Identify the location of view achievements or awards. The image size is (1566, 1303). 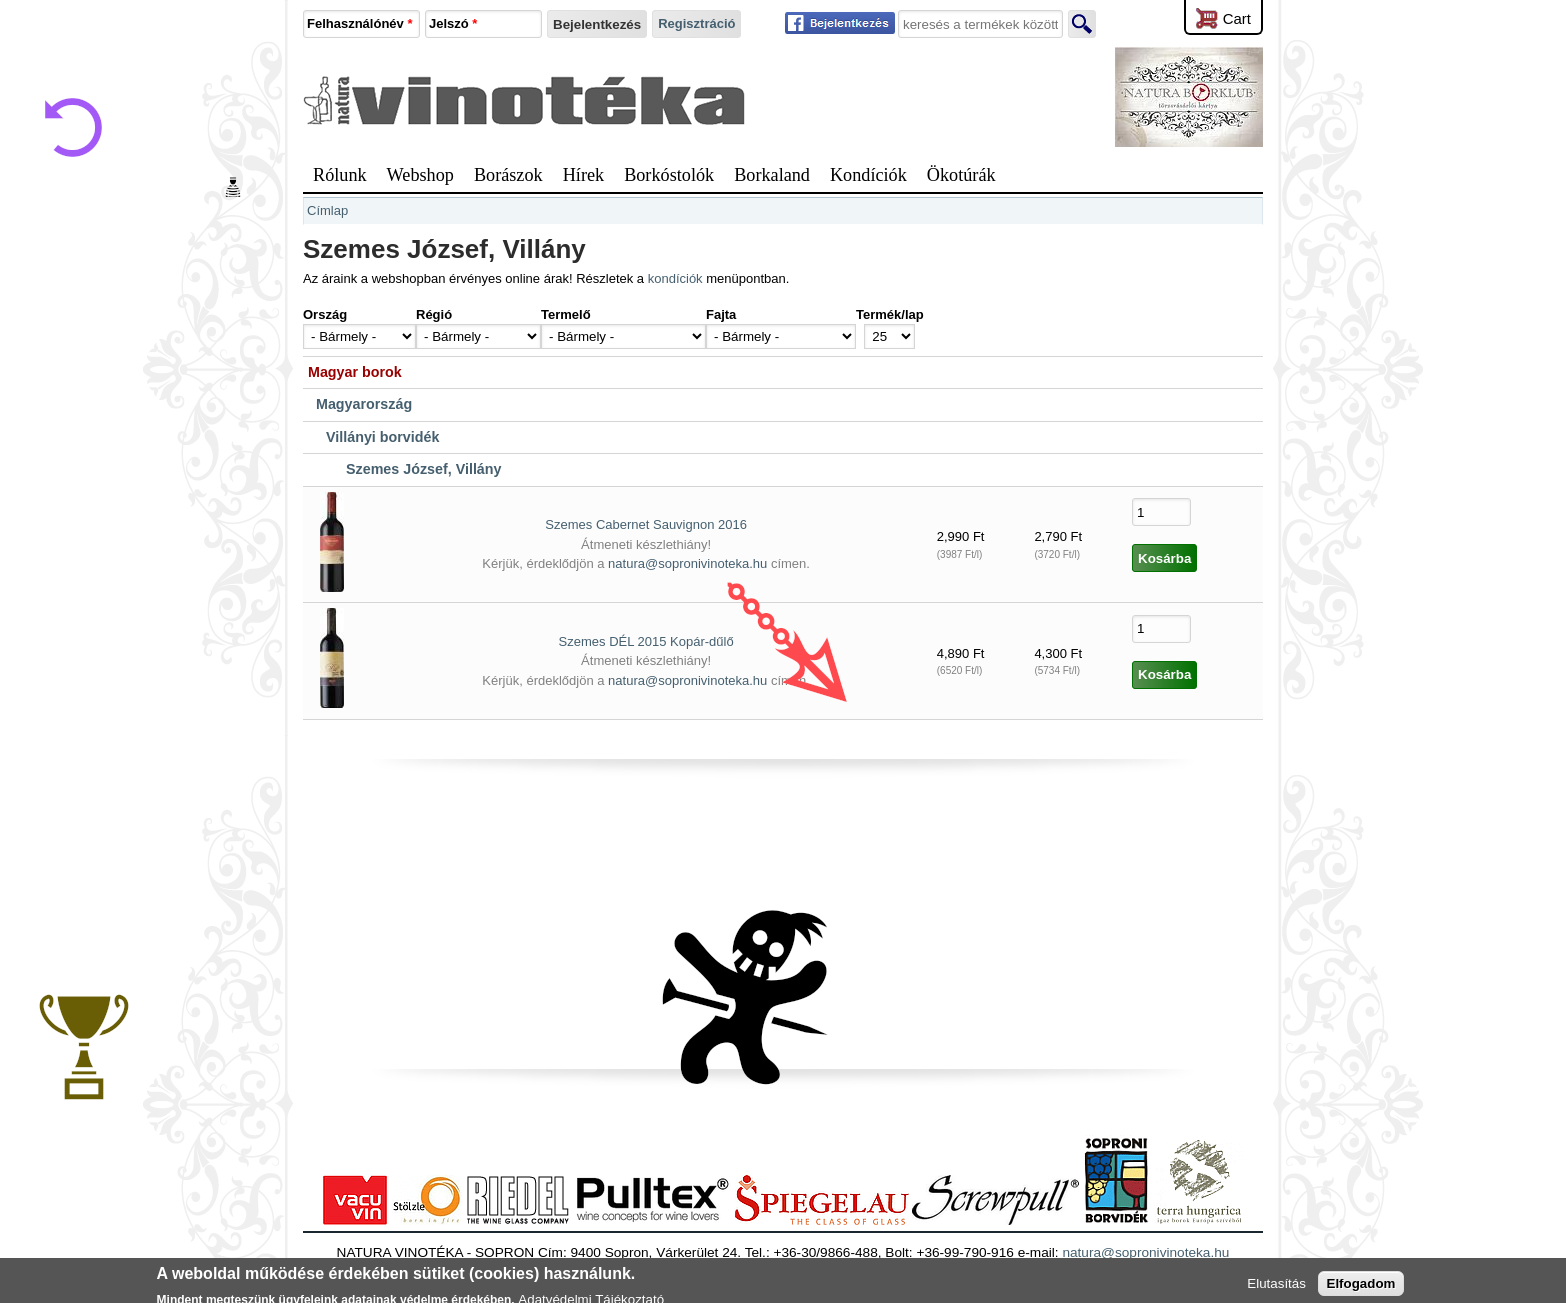
(84, 1047).